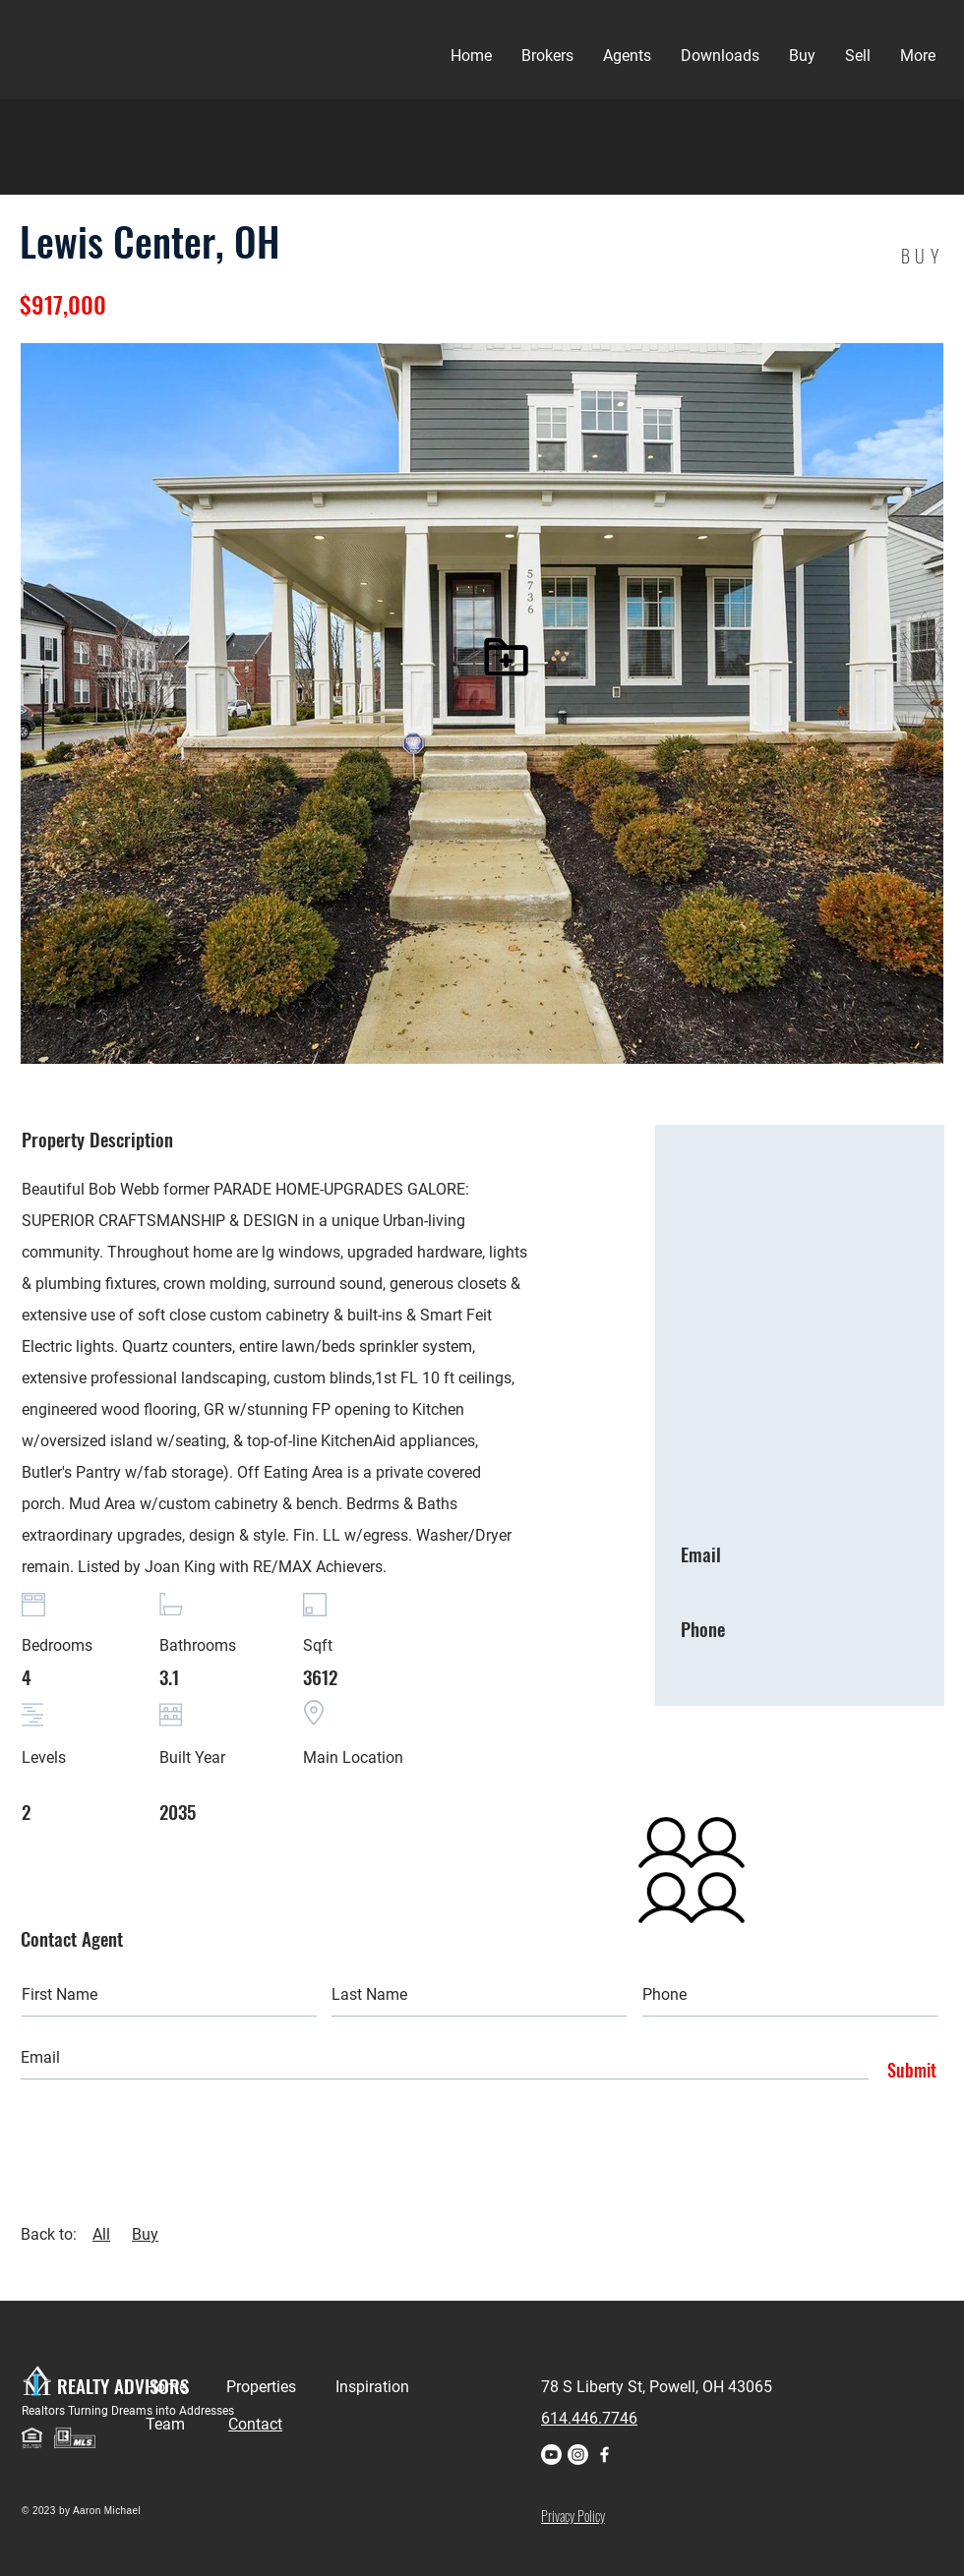 This screenshot has height=2576, width=964. I want to click on indicates a destructive or irreversible action, so click(325, 992).